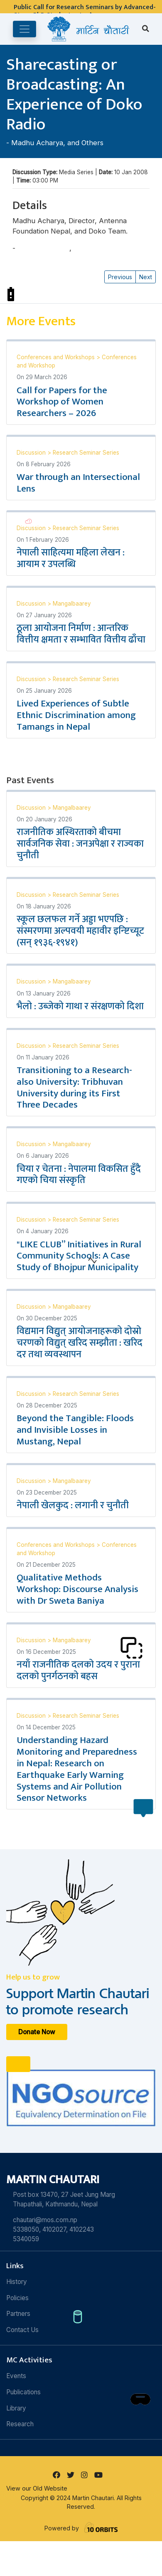  Describe the element at coordinates (143, 1807) in the screenshot. I see `open chat or messaging` at that location.